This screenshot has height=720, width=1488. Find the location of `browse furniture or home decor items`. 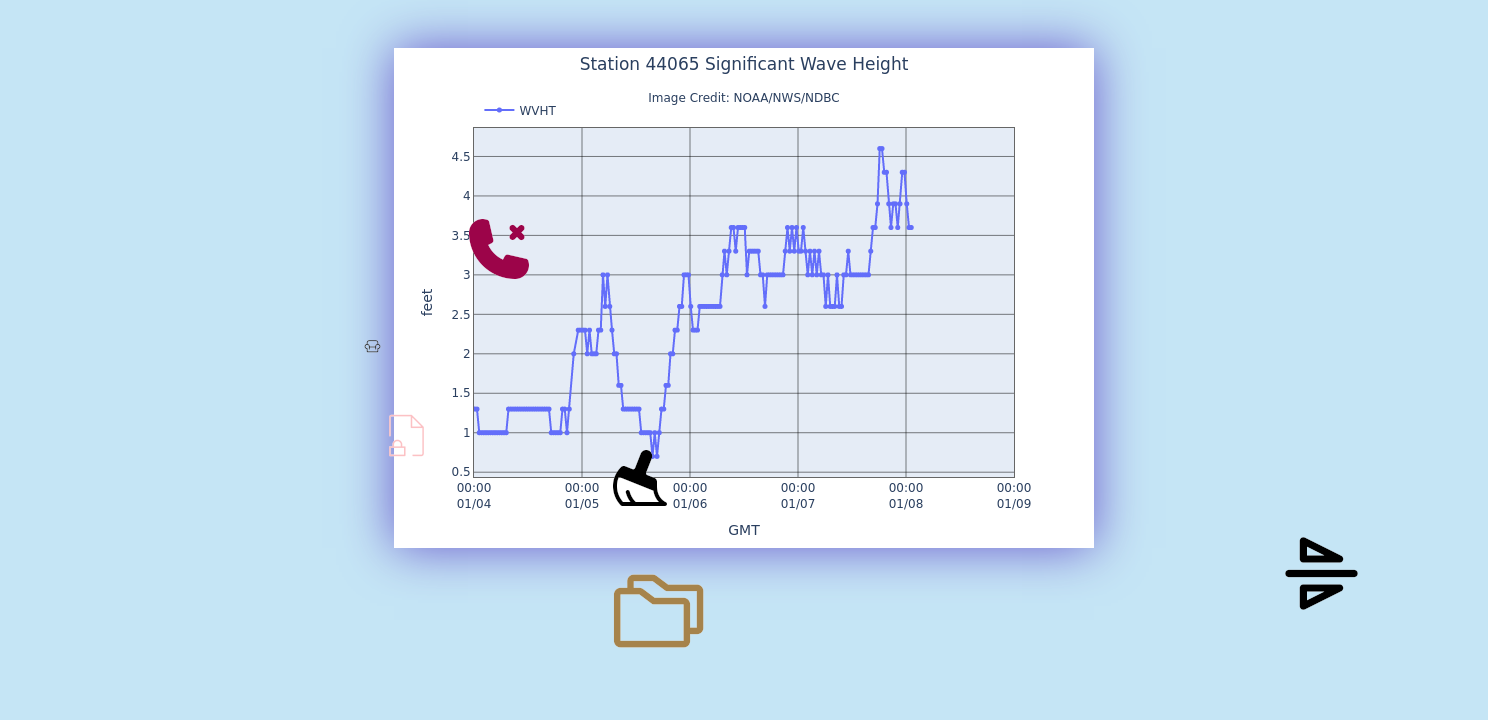

browse furniture or home decor items is located at coordinates (372, 346).